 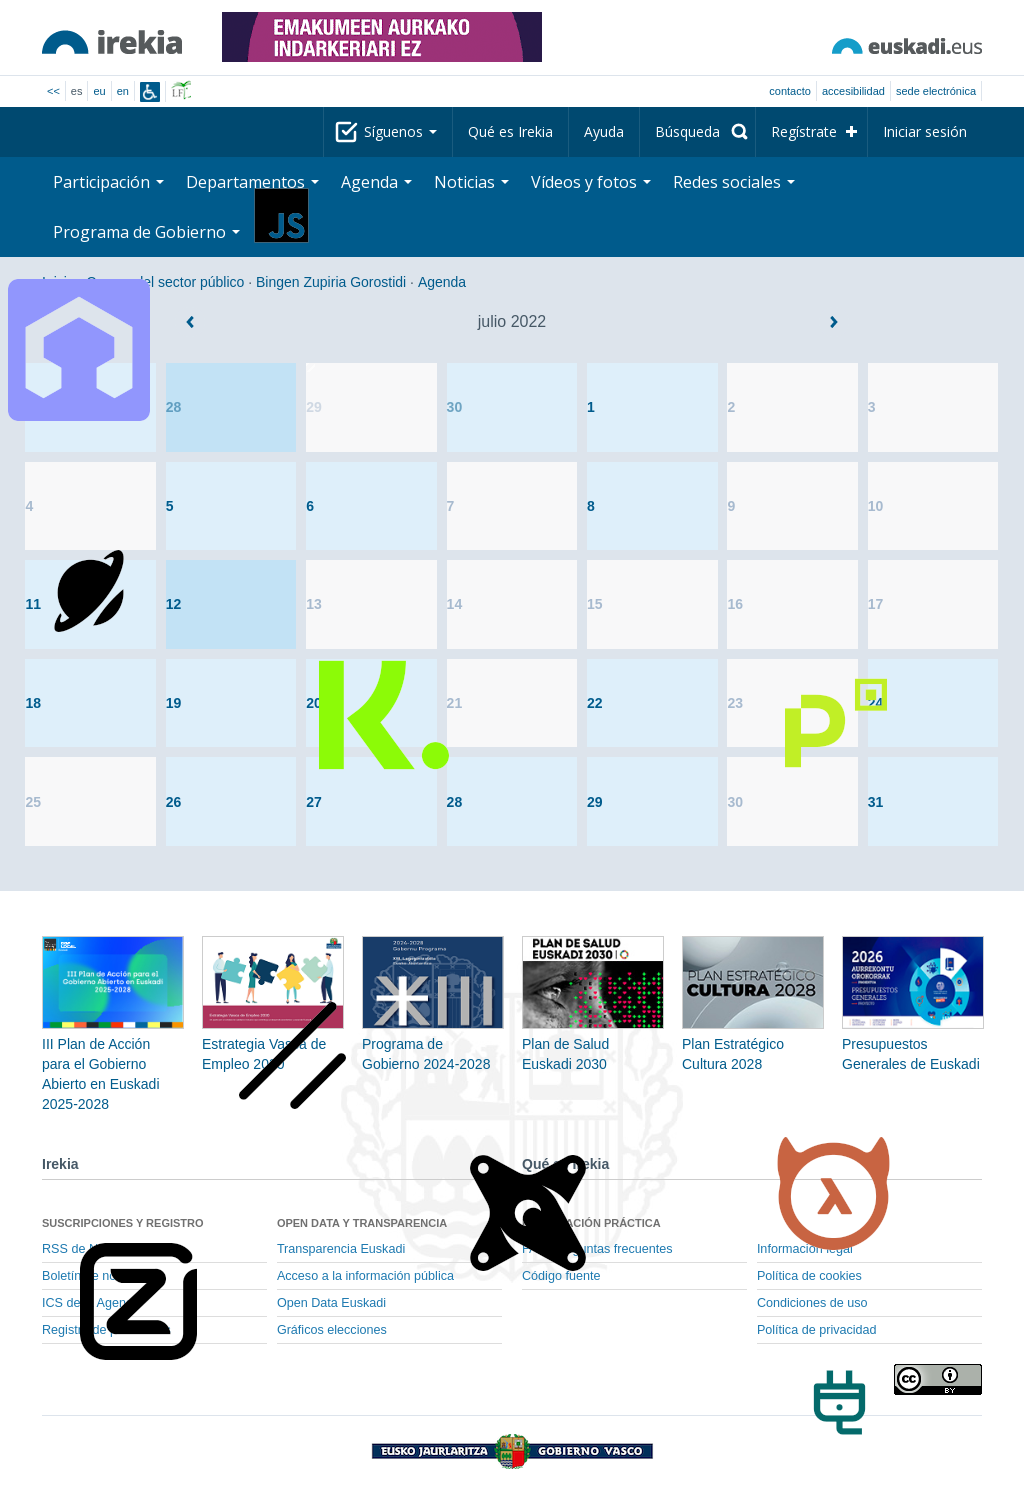 What do you see at coordinates (89, 591) in the screenshot?
I see `visit instatus website or service` at bounding box center [89, 591].